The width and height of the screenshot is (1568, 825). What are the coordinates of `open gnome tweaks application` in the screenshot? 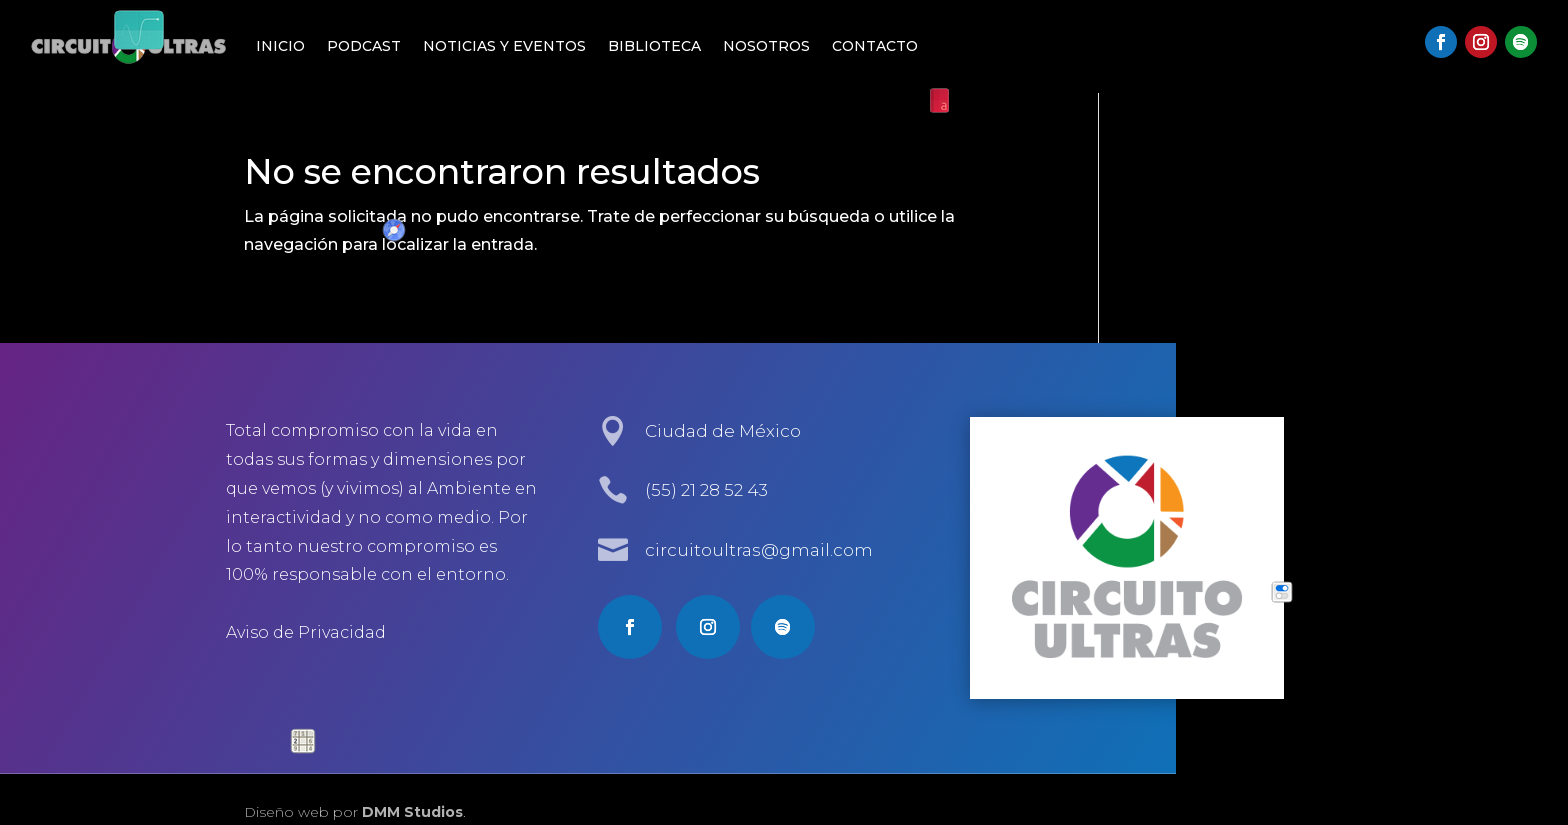 It's located at (1282, 592).